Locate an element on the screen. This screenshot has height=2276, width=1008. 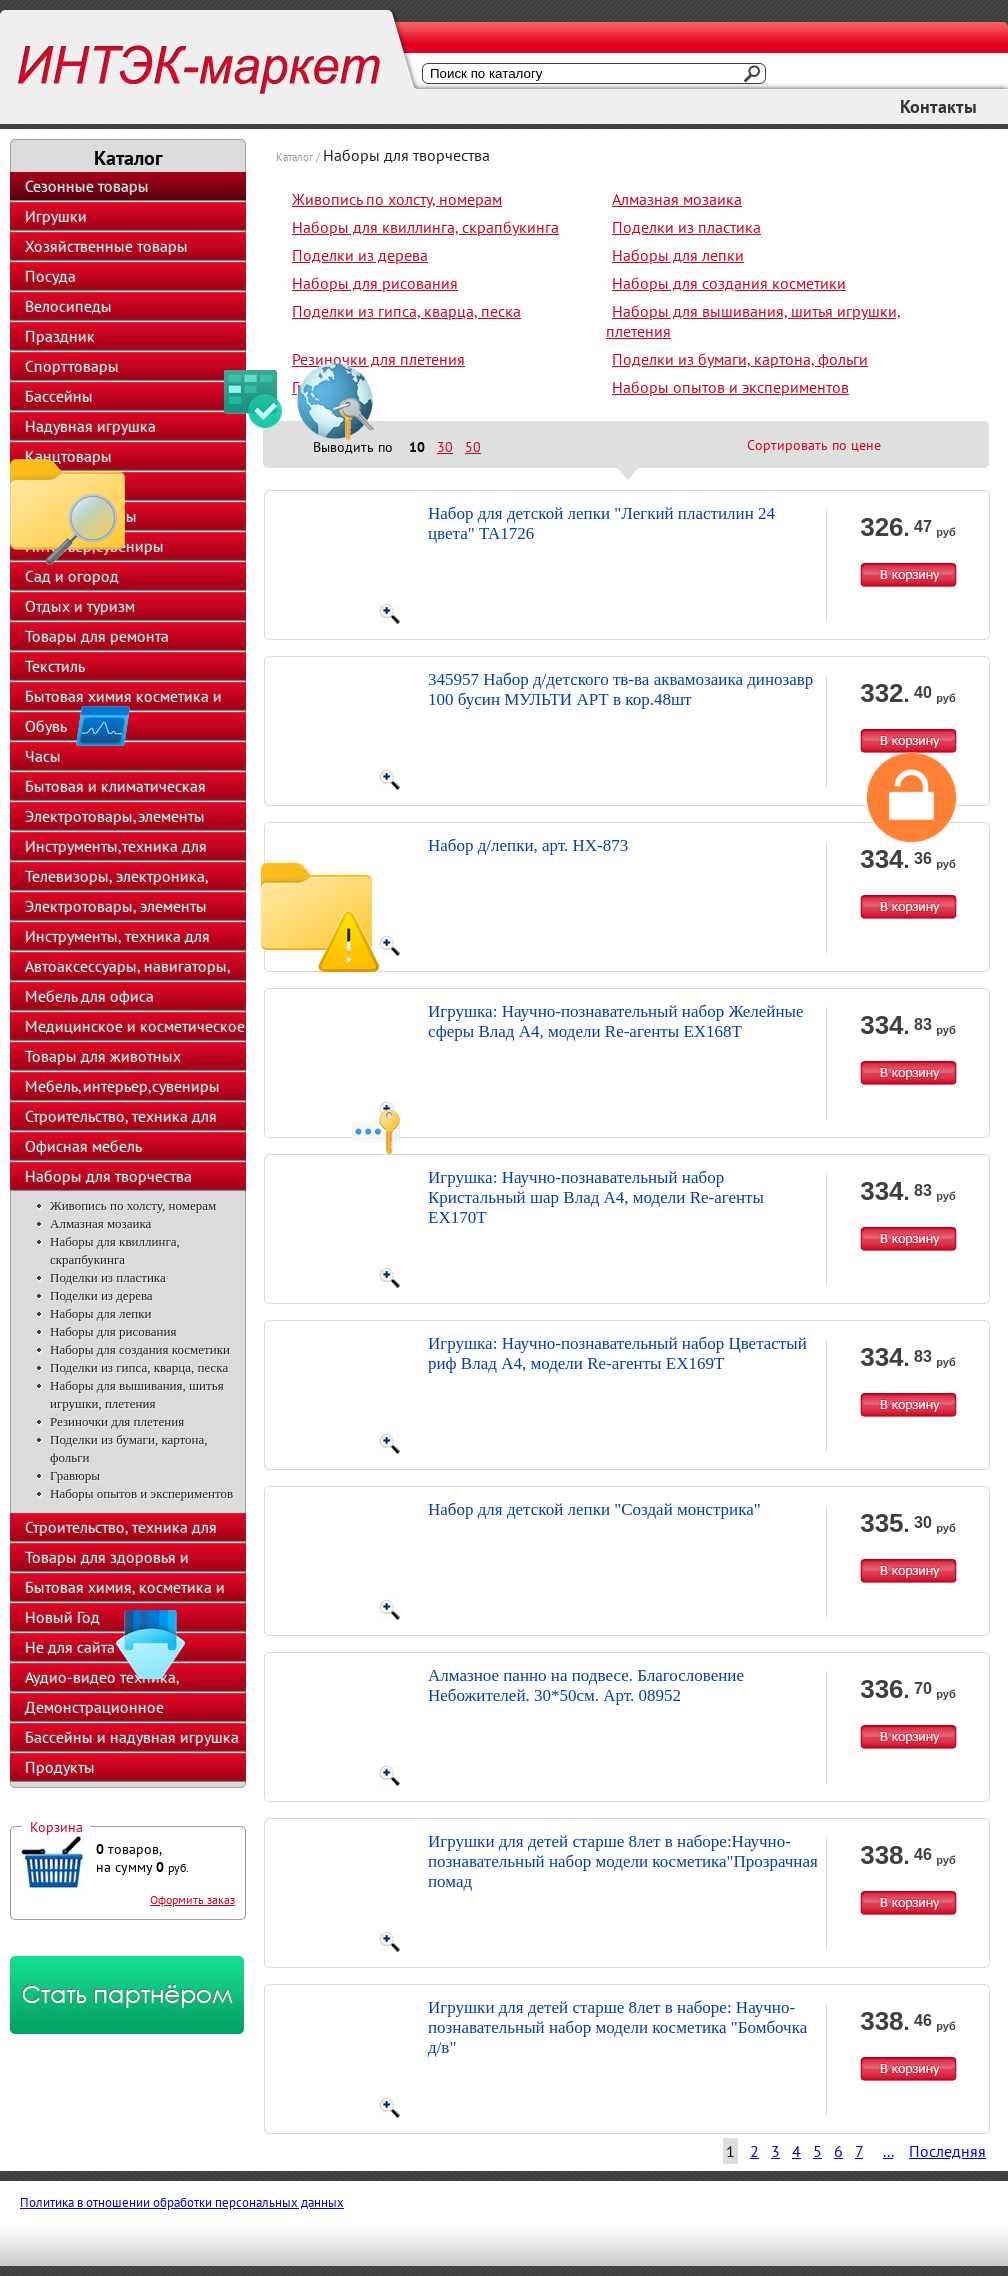
manage saved passwords and login credentials is located at coordinates (376, 1132).